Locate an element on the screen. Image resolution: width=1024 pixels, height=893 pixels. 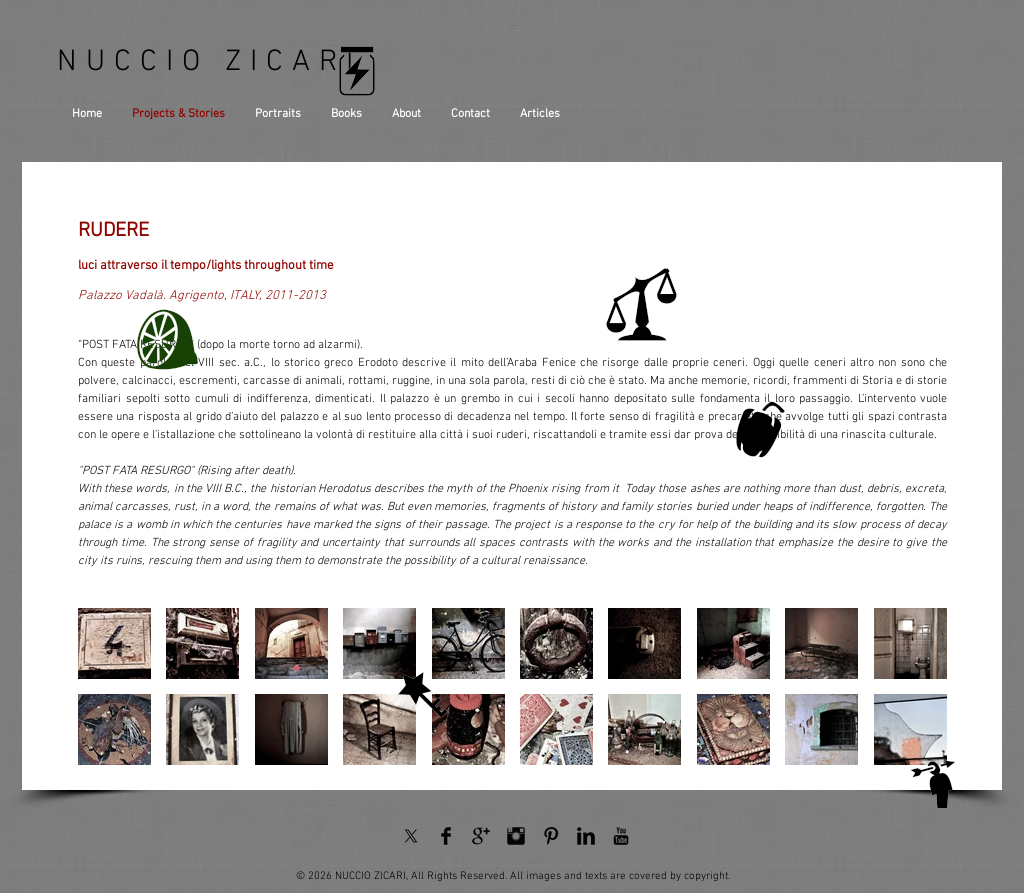
indicates citrus or lemon flavor/ingredient is located at coordinates (167, 339).